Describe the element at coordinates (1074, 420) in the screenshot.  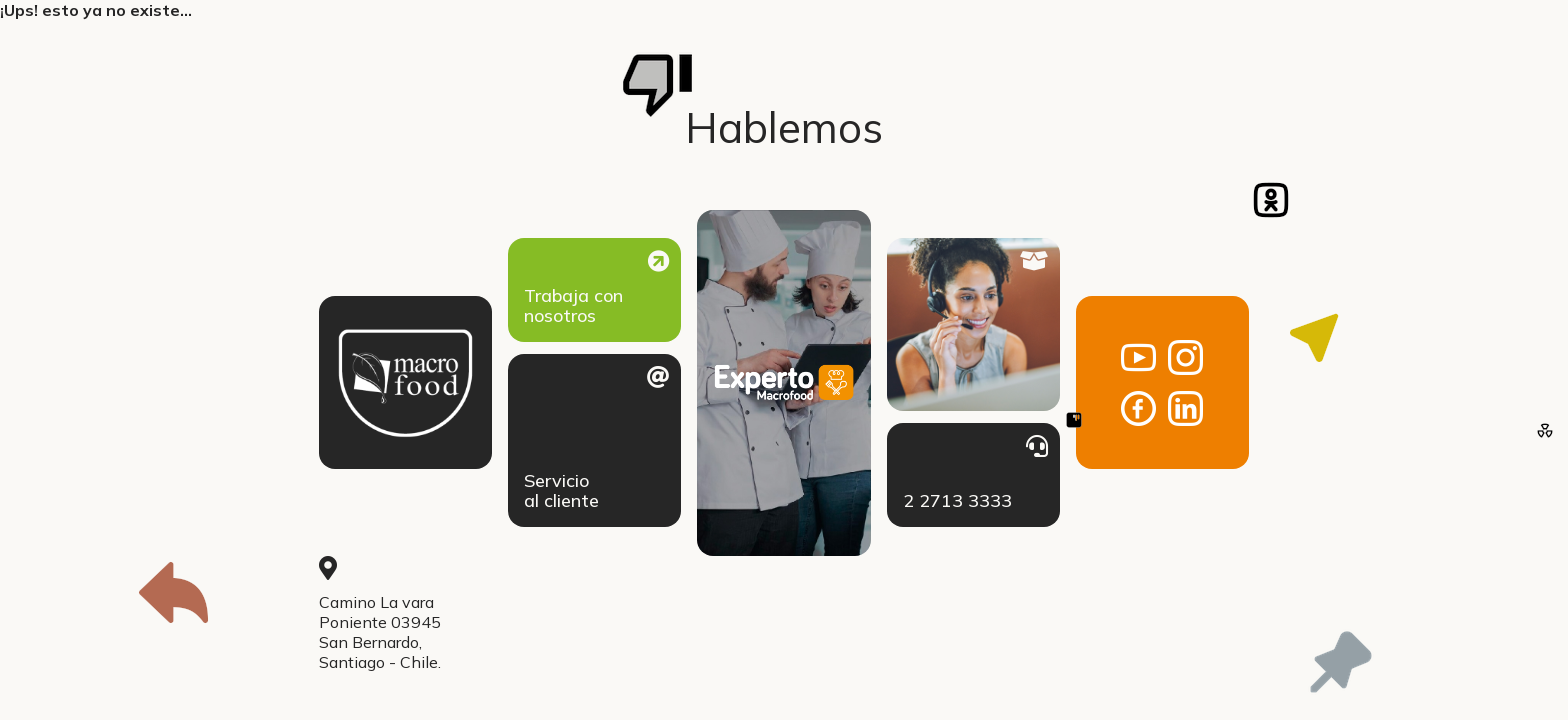
I see `align content to top-right corner` at that location.